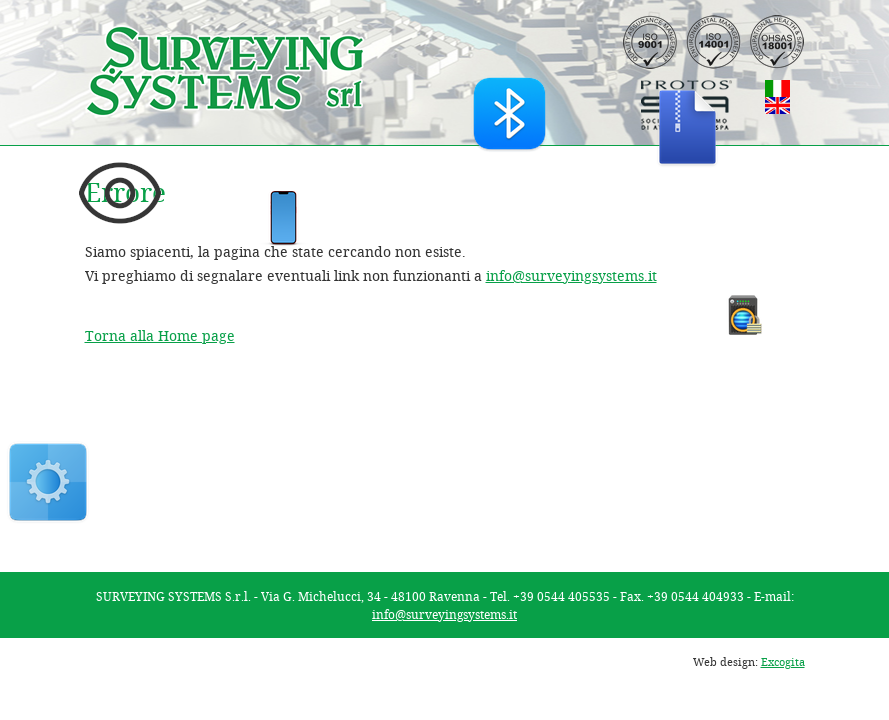 Image resolution: width=889 pixels, height=720 pixels. I want to click on access display settings, so click(120, 193).